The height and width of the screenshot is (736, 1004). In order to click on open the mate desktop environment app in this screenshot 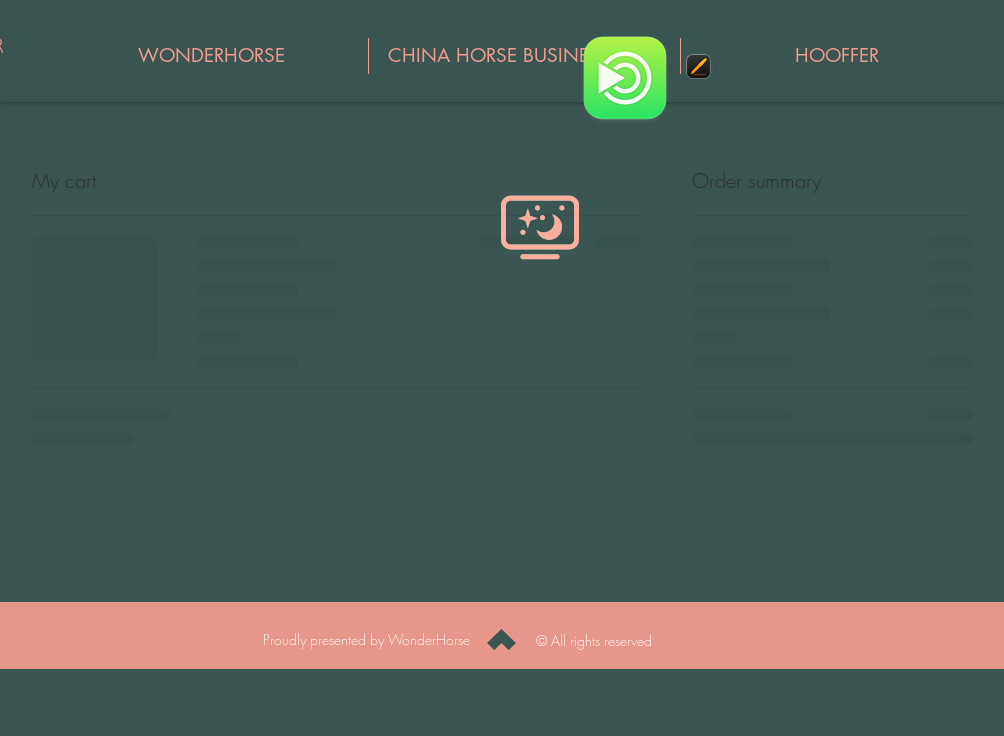, I will do `click(625, 78)`.